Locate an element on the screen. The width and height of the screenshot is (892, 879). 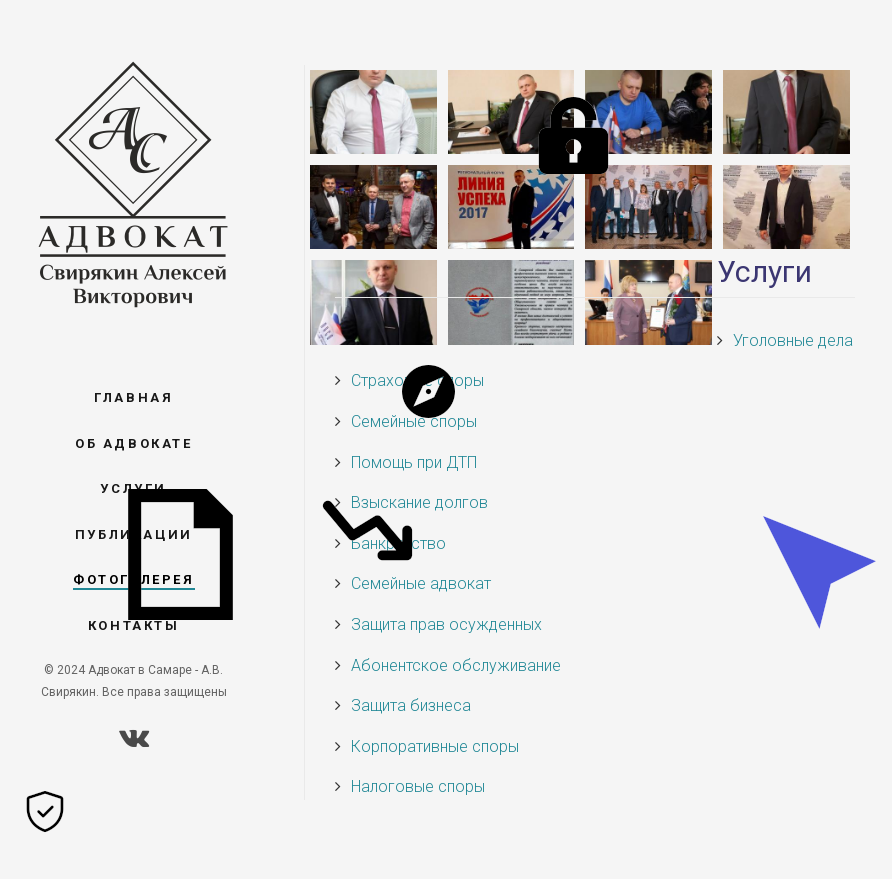
show current location on map is located at coordinates (819, 572).